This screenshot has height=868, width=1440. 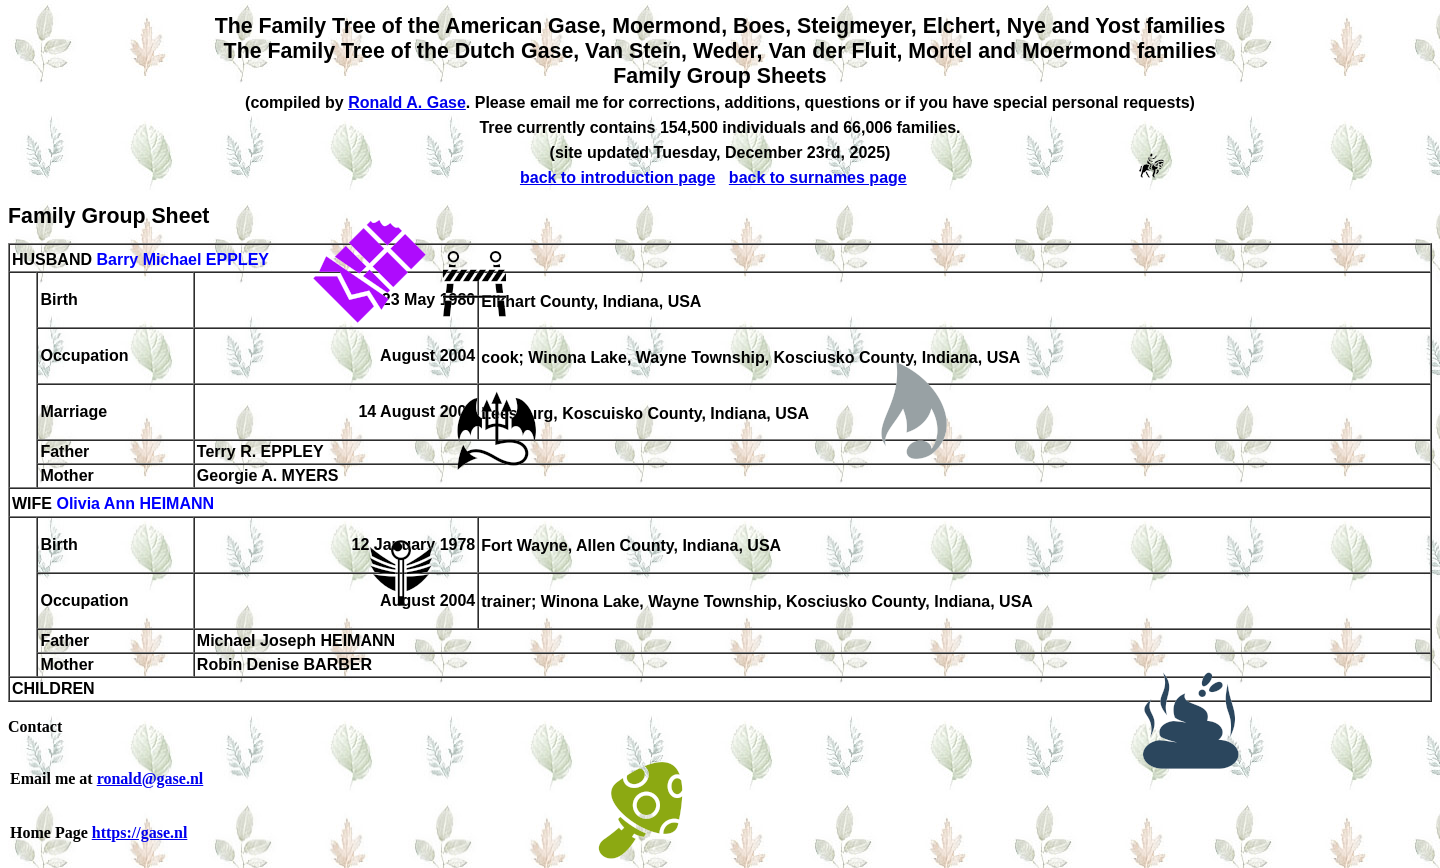 I want to click on indicates a bad or low-quality item in a game, so click(x=1191, y=721).